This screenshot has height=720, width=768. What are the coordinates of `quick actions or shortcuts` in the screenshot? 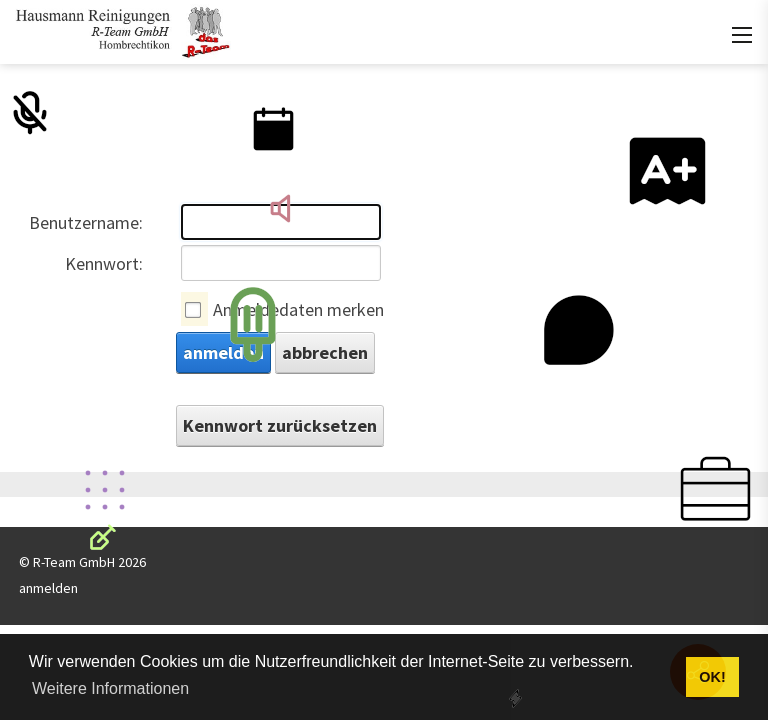 It's located at (515, 698).